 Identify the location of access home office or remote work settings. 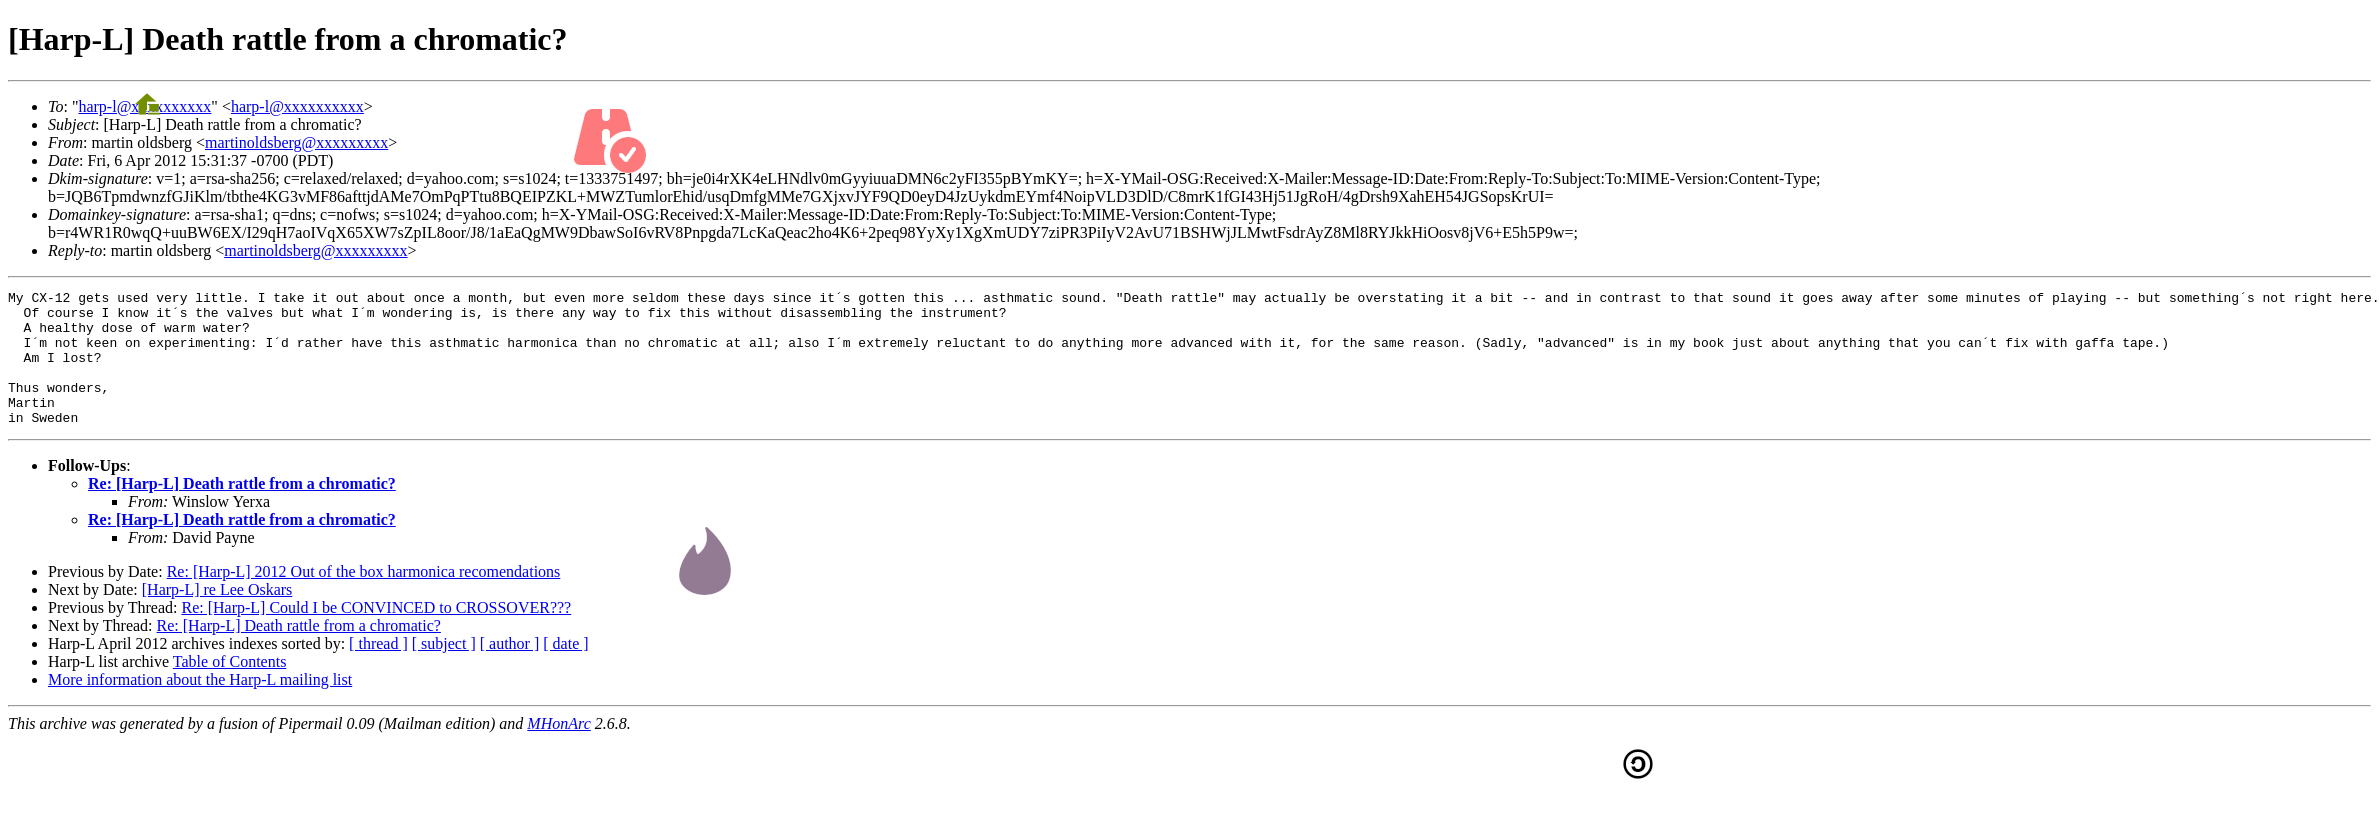
(147, 105).